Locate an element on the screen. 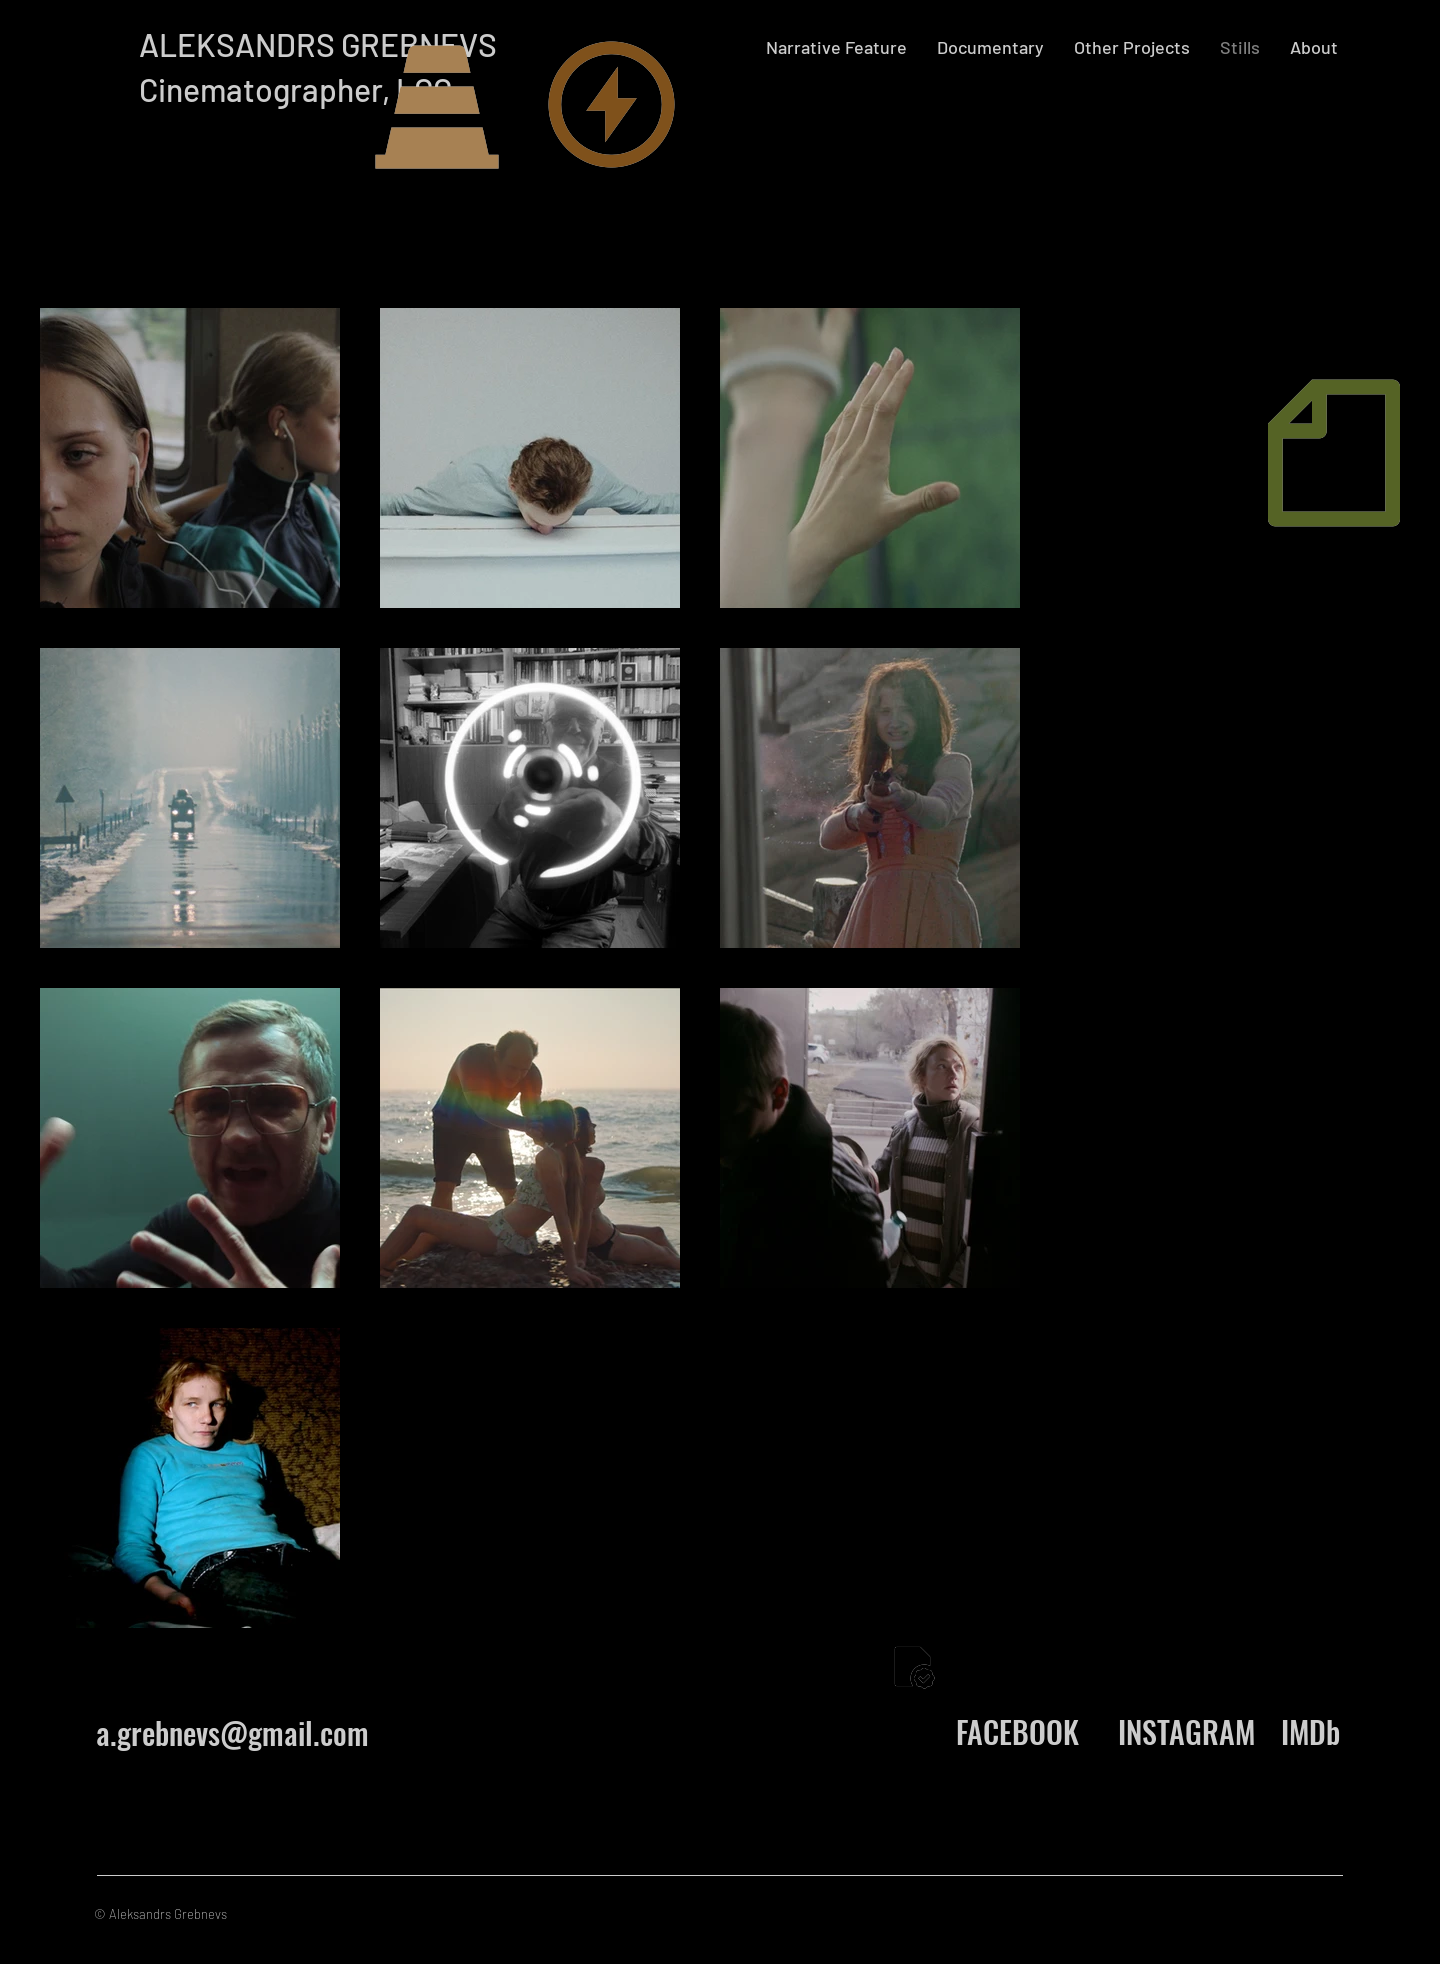 The height and width of the screenshot is (1964, 1440). indicates a road closure or blocked route is located at coordinates (437, 107).